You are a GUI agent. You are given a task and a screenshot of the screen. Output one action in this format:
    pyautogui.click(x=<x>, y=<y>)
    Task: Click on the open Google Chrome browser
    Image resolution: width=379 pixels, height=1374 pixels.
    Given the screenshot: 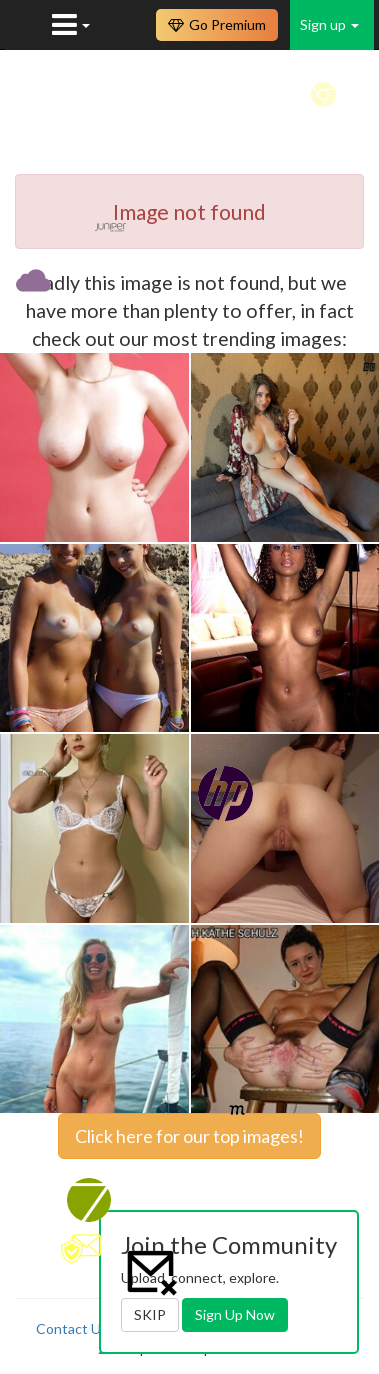 What is the action you would take?
    pyautogui.click(x=323, y=94)
    